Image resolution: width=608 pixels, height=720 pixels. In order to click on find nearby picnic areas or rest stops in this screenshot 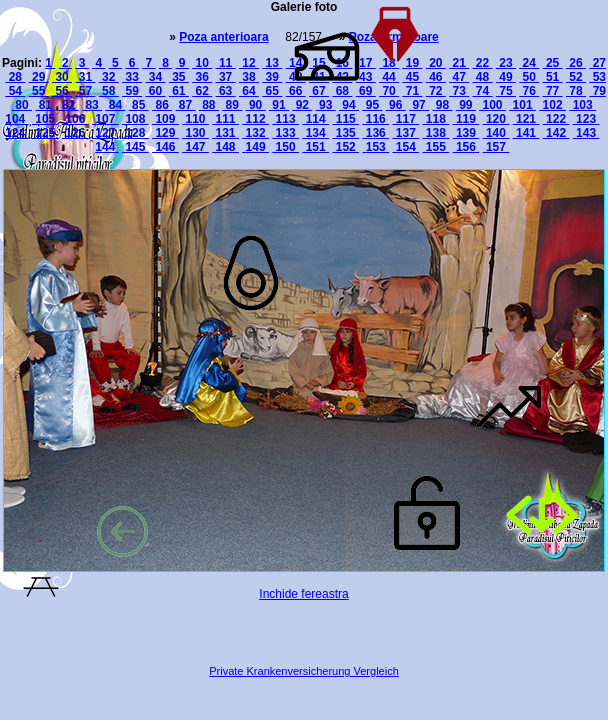, I will do `click(41, 587)`.